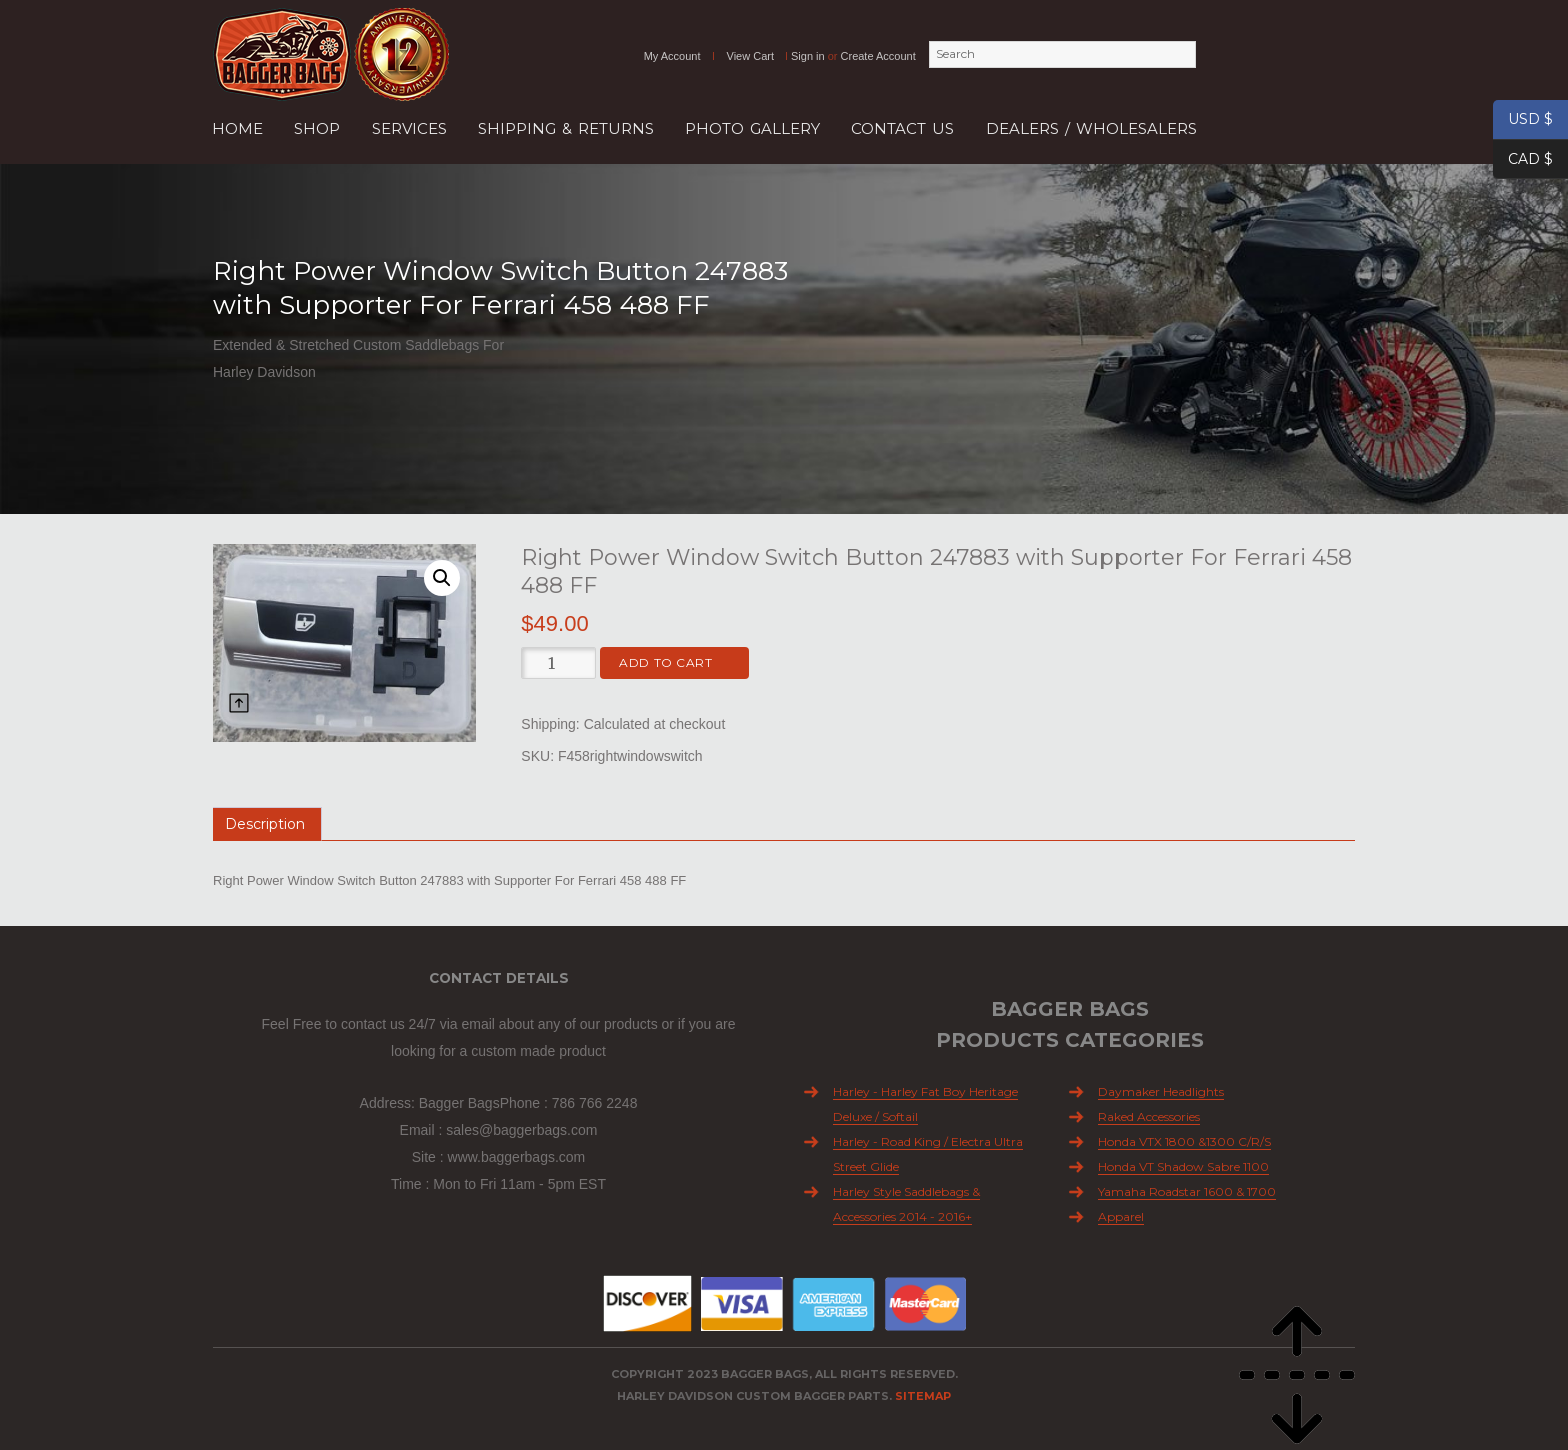  Describe the element at coordinates (1297, 1375) in the screenshot. I see `expand collapsed content` at that location.